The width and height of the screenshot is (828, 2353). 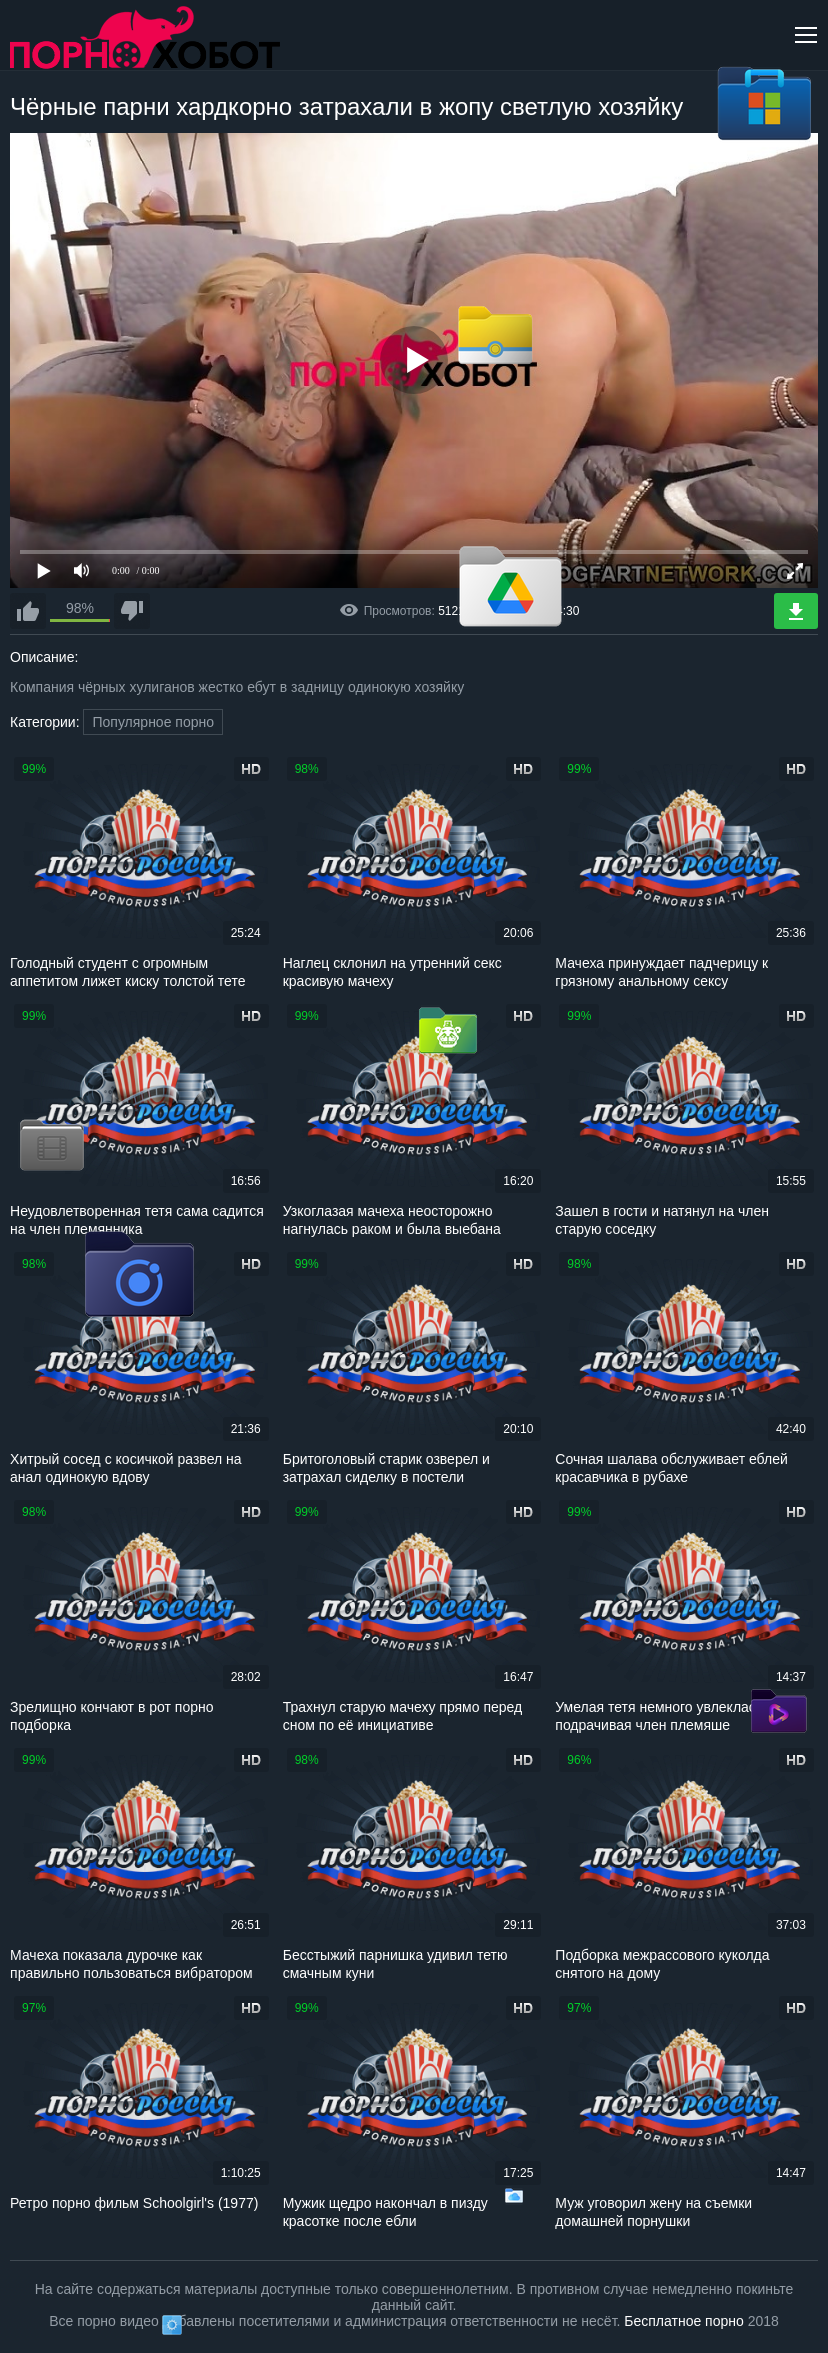 What do you see at coordinates (778, 1712) in the screenshot?
I see `open wondershare vidair video files folder` at bounding box center [778, 1712].